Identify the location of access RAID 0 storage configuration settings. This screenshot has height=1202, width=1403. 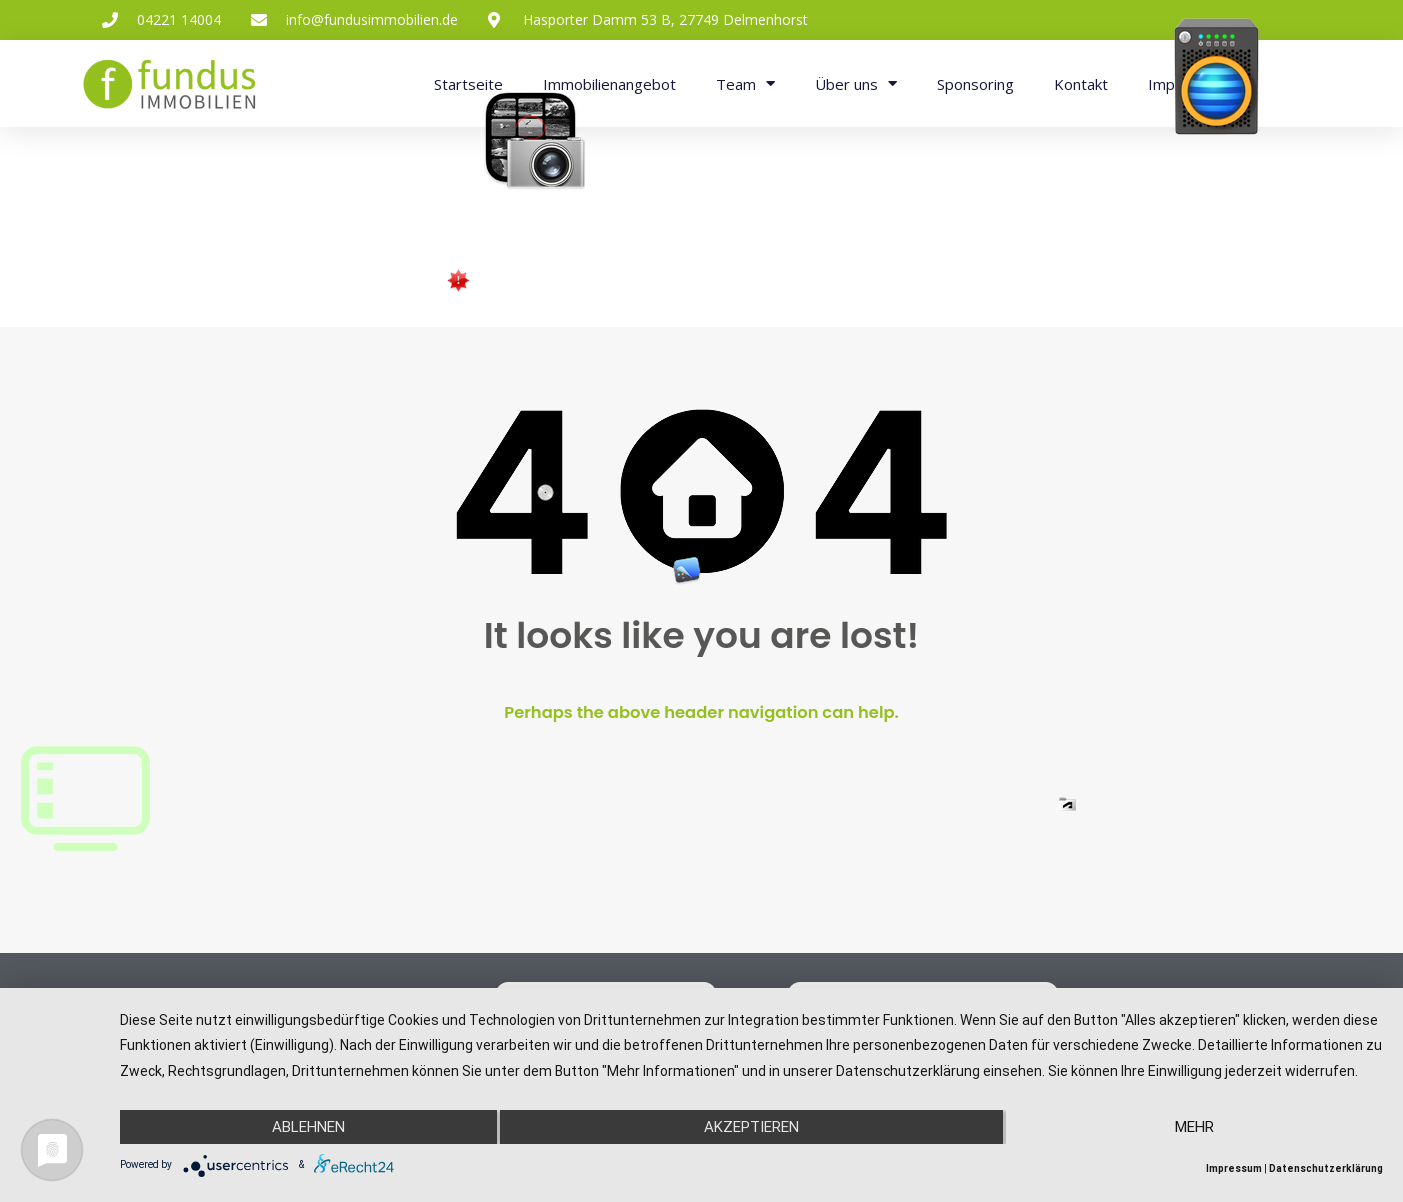
(1216, 76).